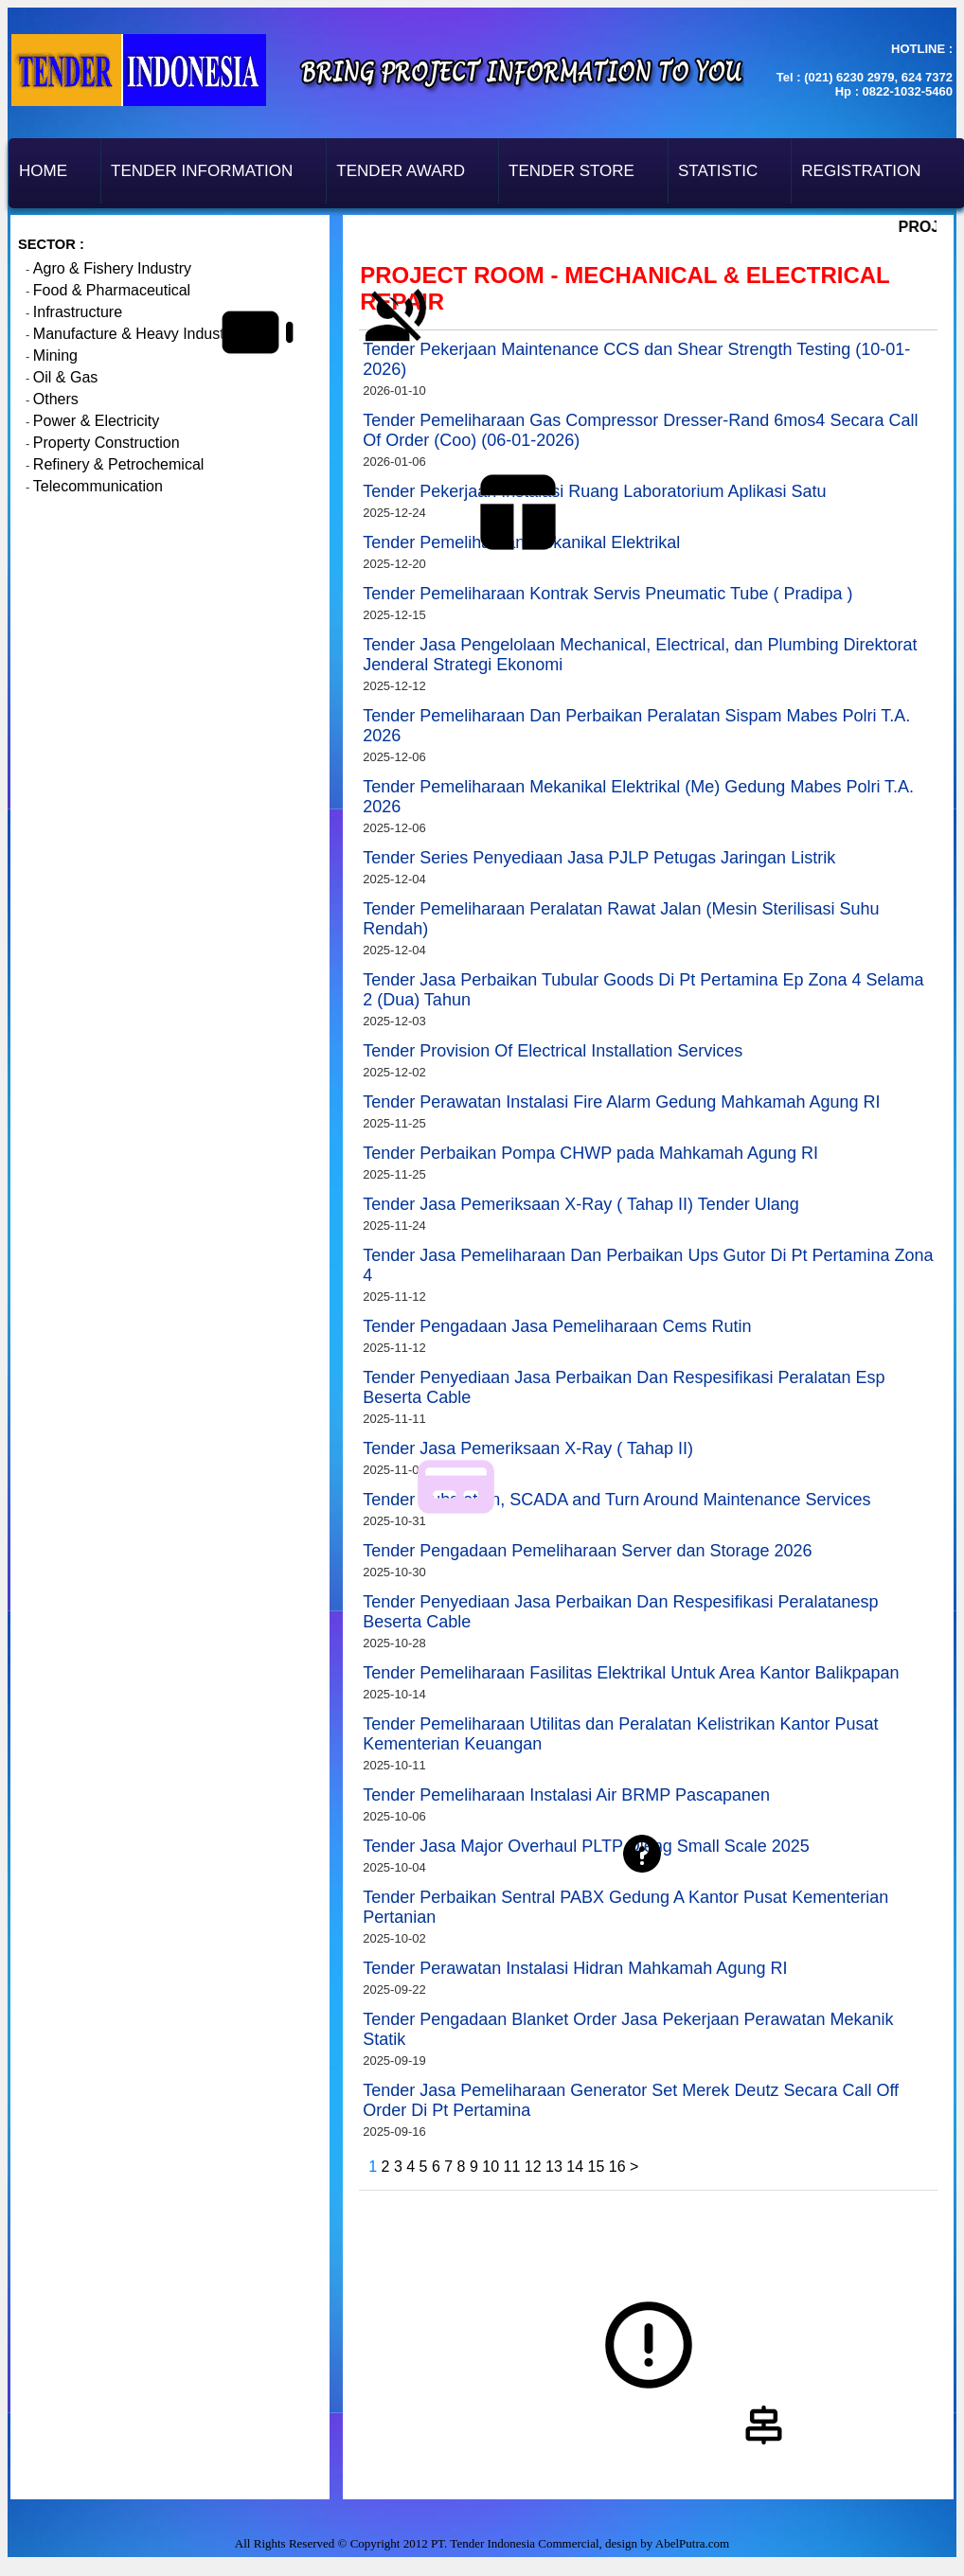 The image size is (964, 2576). I want to click on manage payment methods, so click(455, 1486).